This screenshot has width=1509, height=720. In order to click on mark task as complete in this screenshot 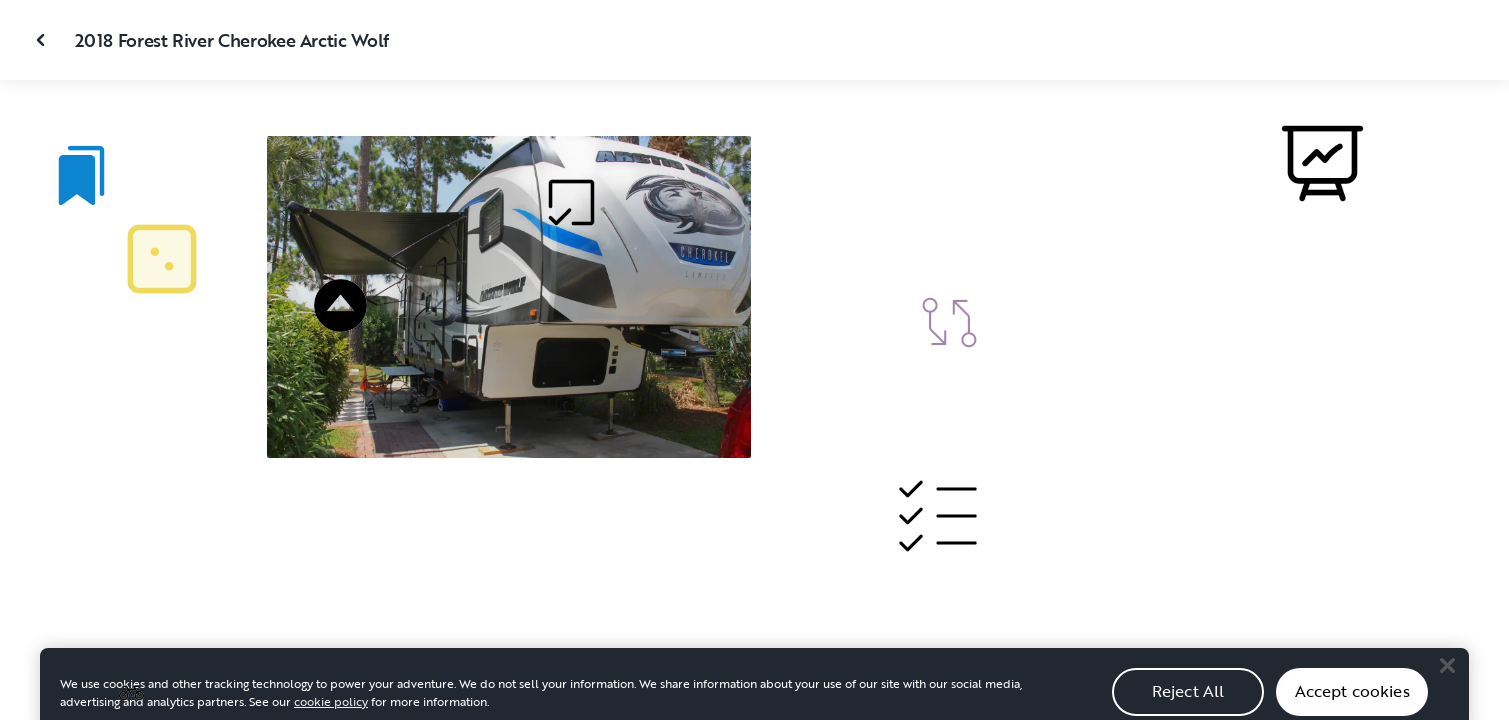, I will do `click(571, 202)`.